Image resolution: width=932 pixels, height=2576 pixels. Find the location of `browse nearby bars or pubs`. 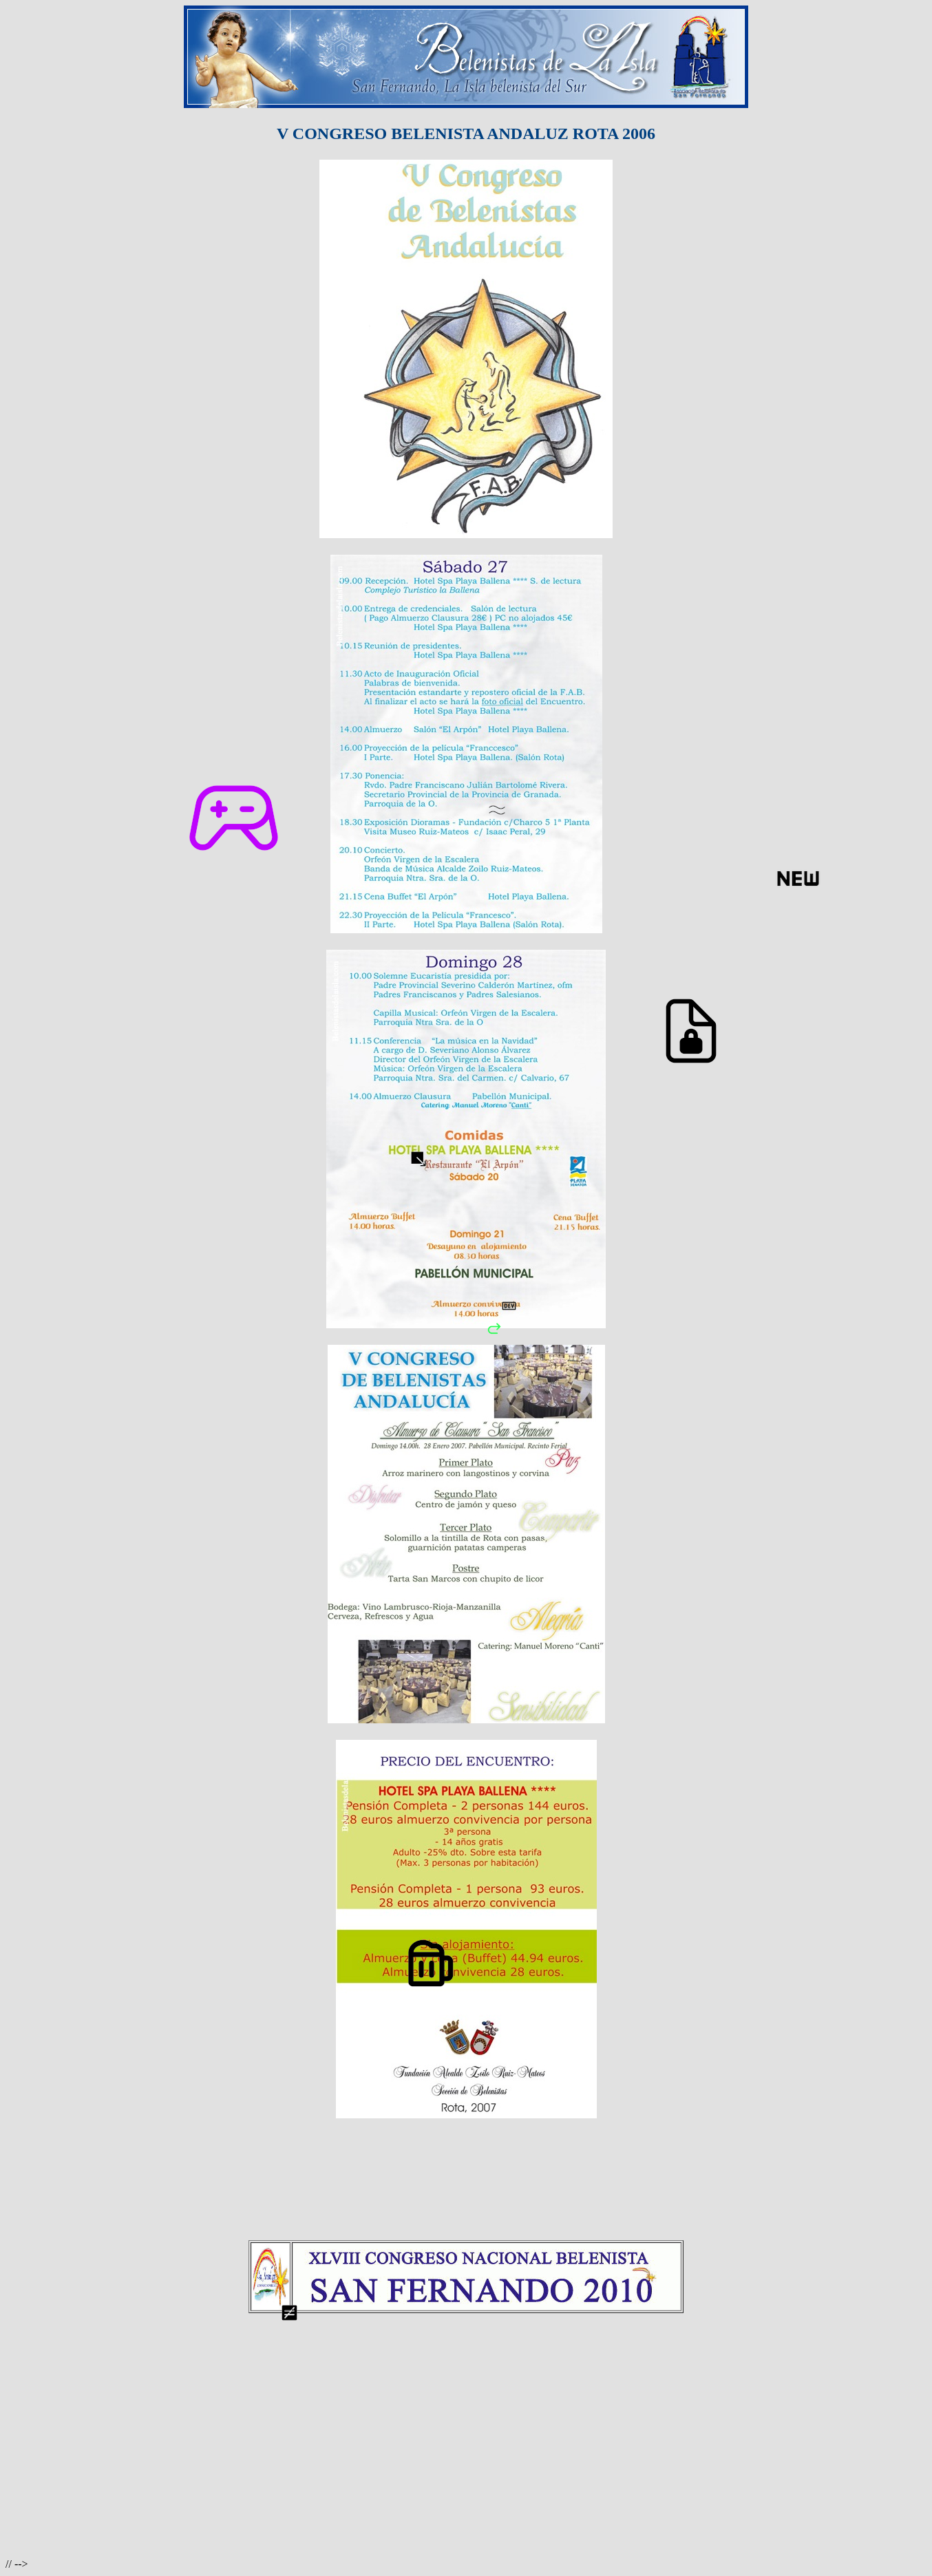

browse nearby bars or pubs is located at coordinates (428, 1965).